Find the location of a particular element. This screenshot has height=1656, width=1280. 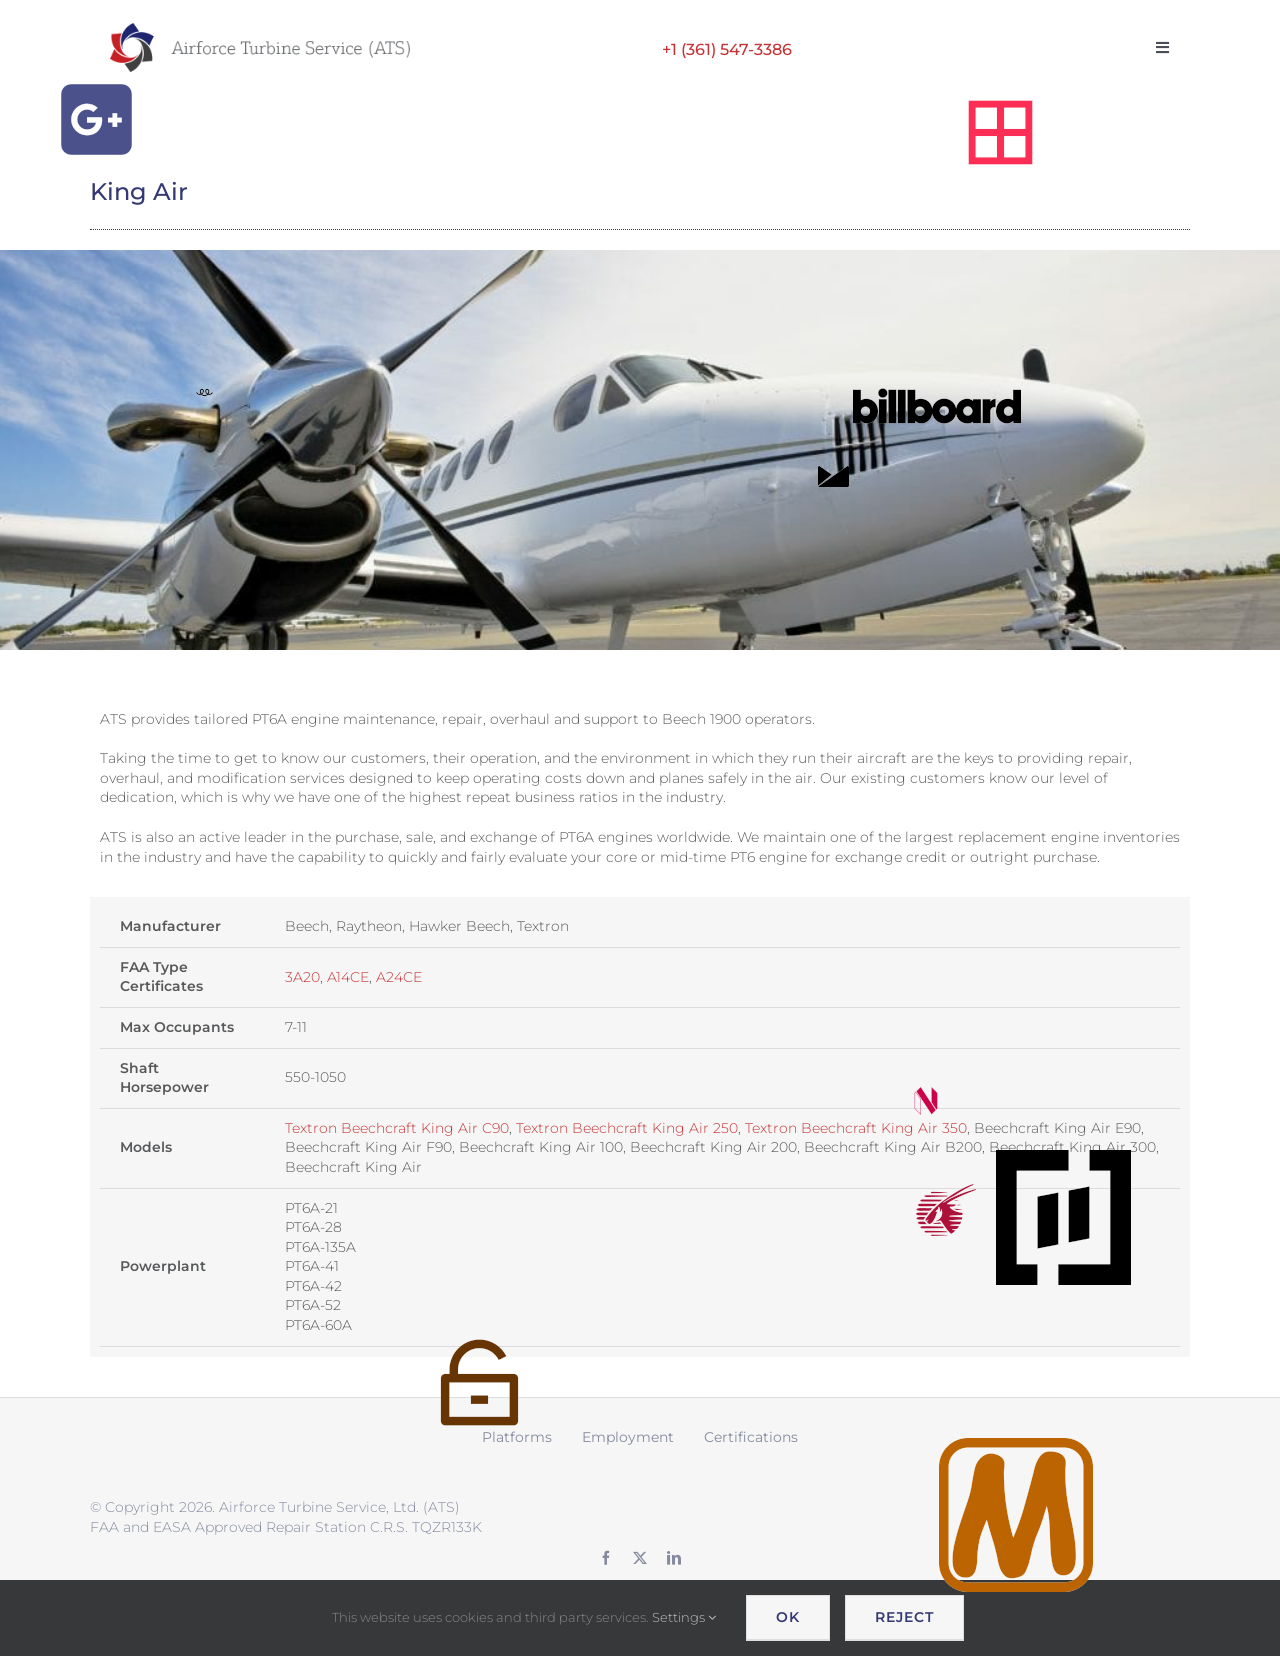

visit teespring storefront is located at coordinates (204, 392).